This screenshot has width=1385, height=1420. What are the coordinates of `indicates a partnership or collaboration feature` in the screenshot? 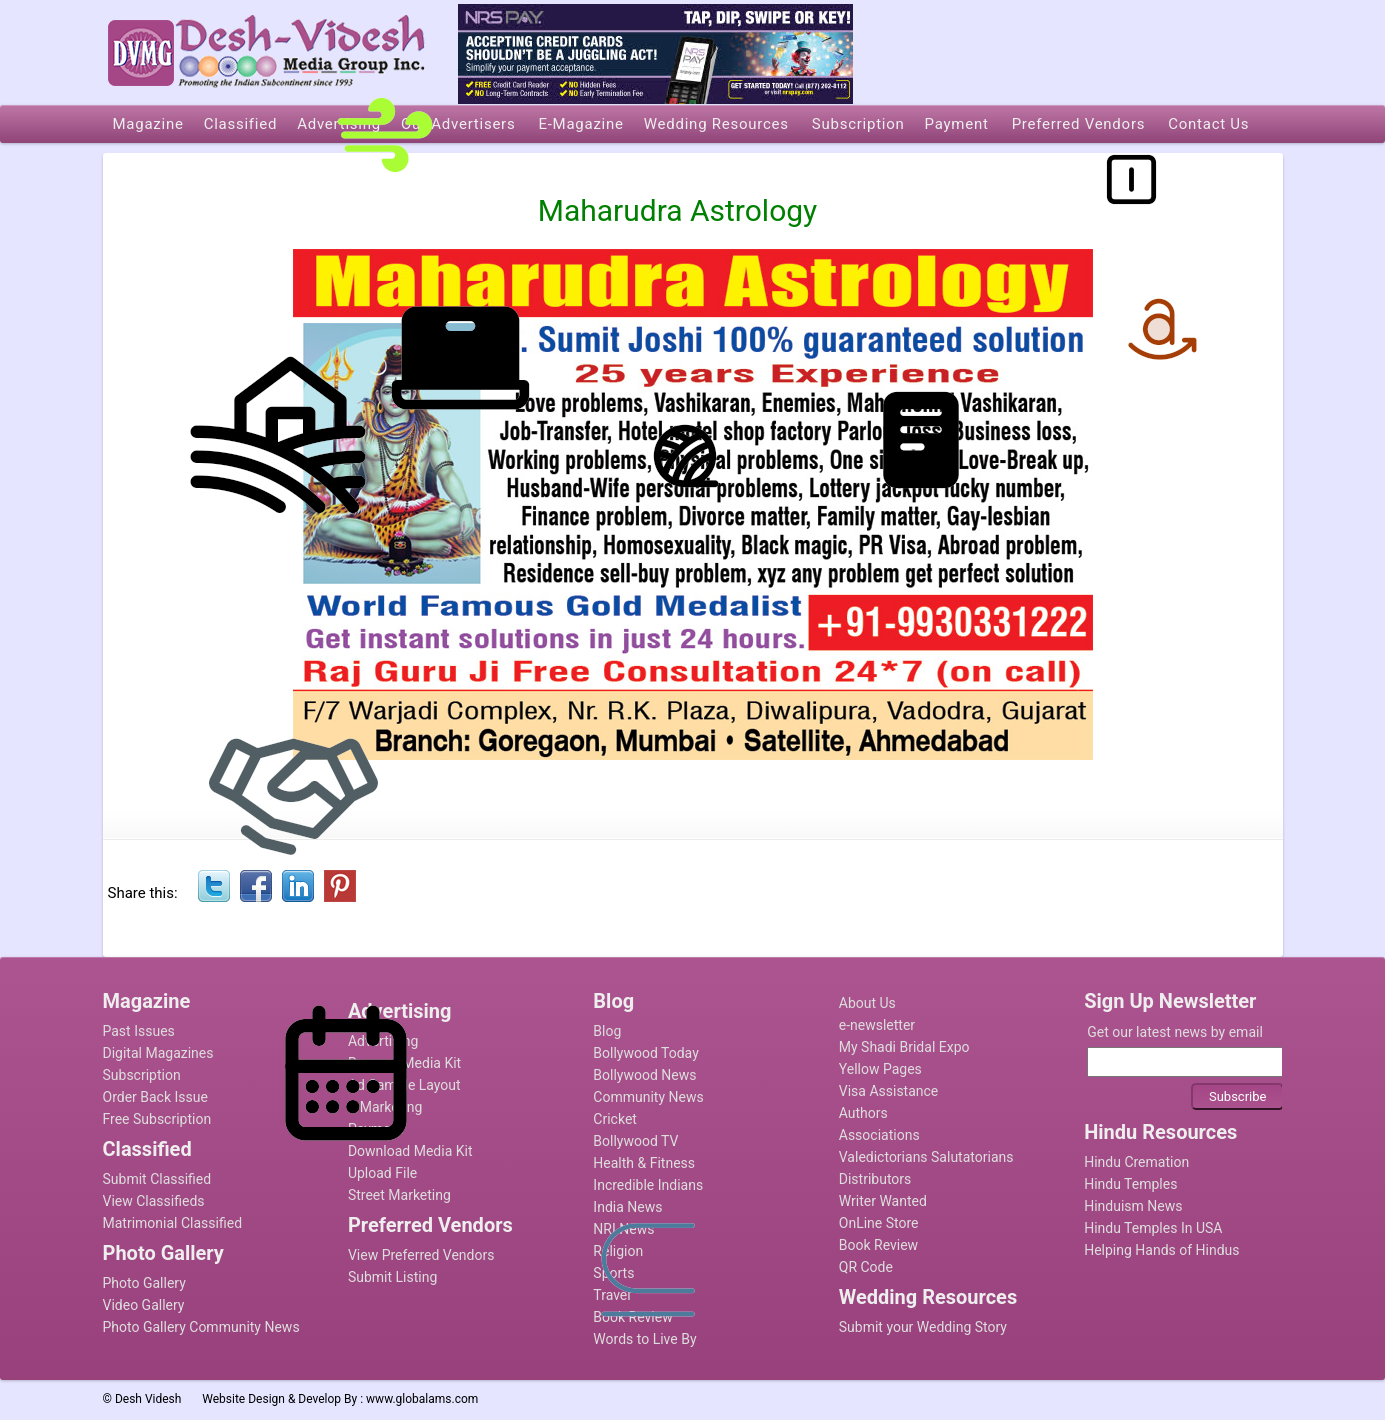 It's located at (293, 791).